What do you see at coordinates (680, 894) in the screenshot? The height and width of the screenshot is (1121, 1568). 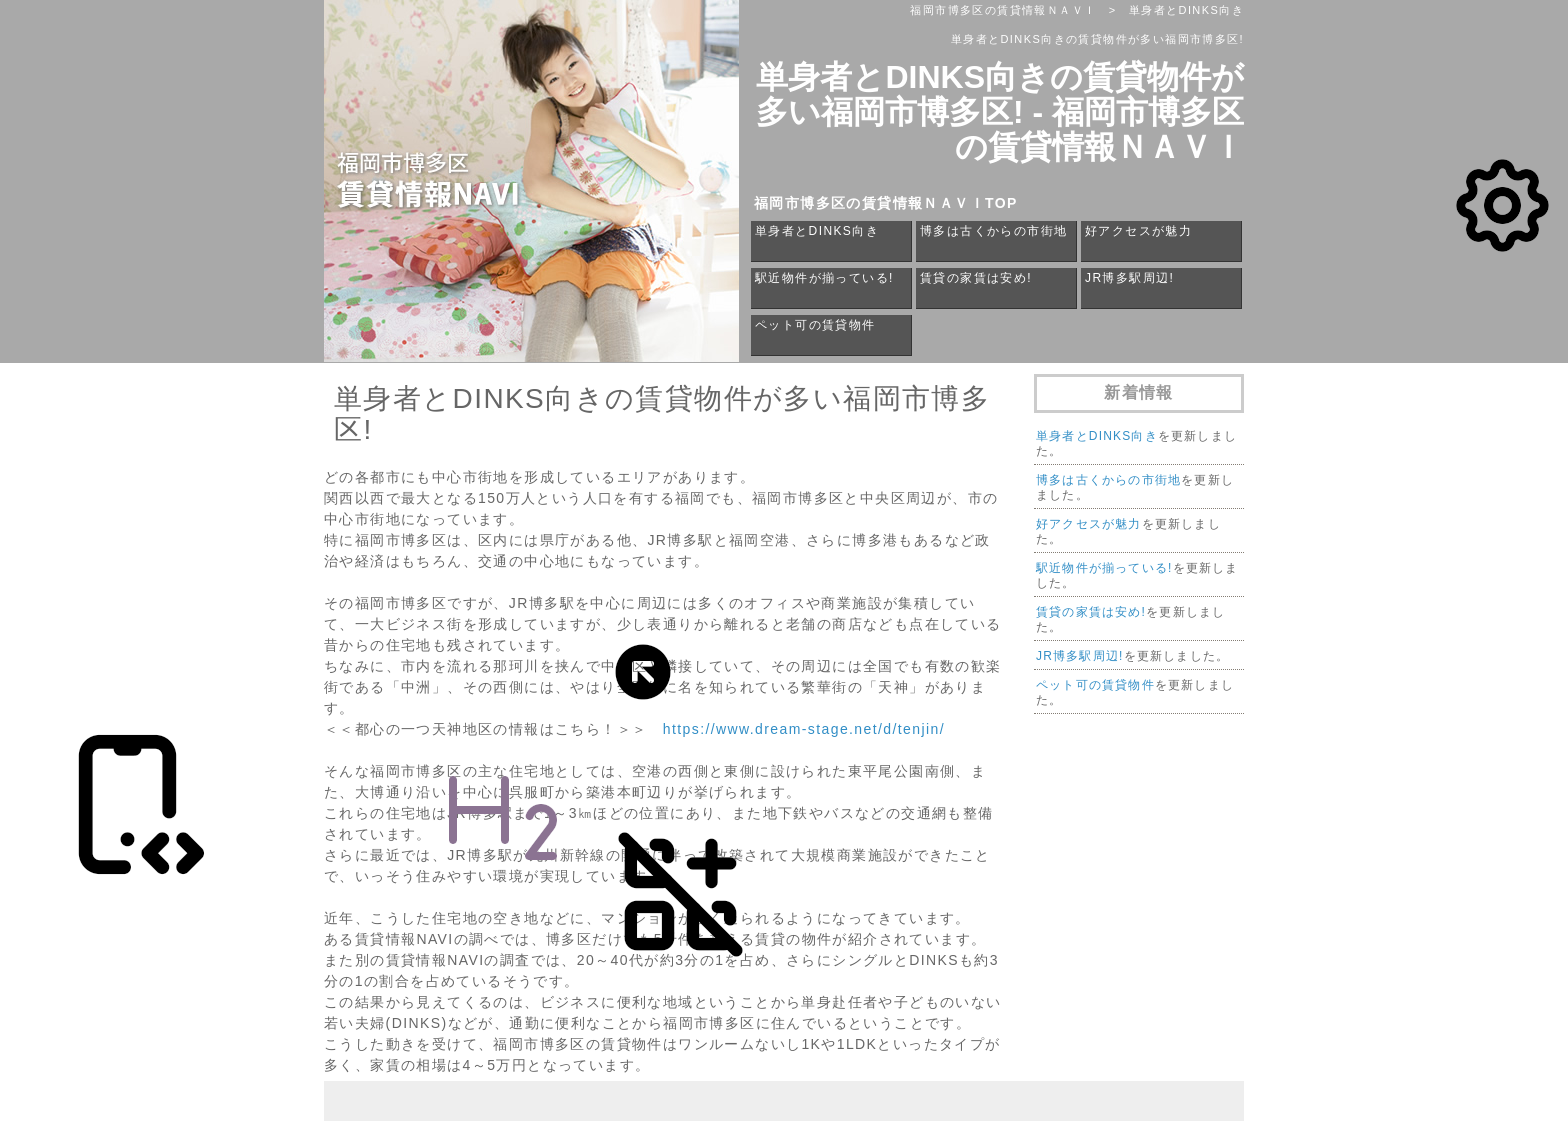 I see `apps or widgets are disabled` at bounding box center [680, 894].